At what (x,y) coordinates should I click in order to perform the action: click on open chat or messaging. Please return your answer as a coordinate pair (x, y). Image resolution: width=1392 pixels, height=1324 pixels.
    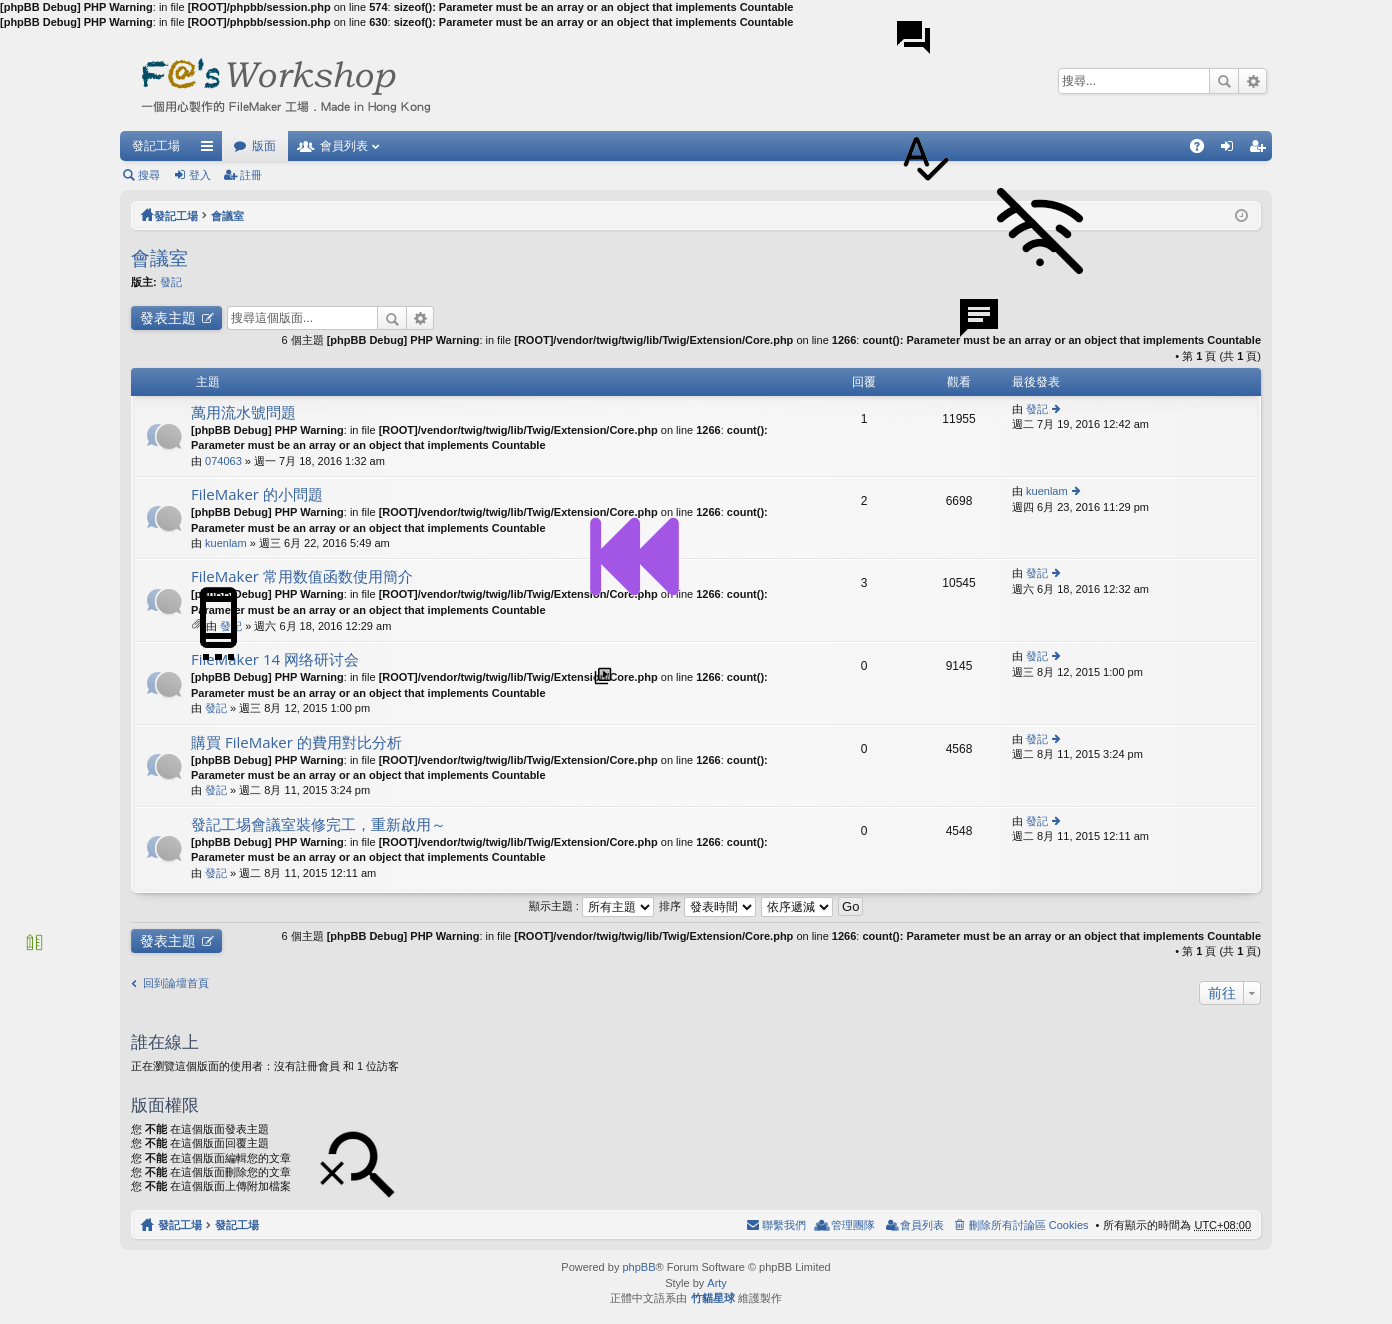
    Looking at the image, I should click on (913, 37).